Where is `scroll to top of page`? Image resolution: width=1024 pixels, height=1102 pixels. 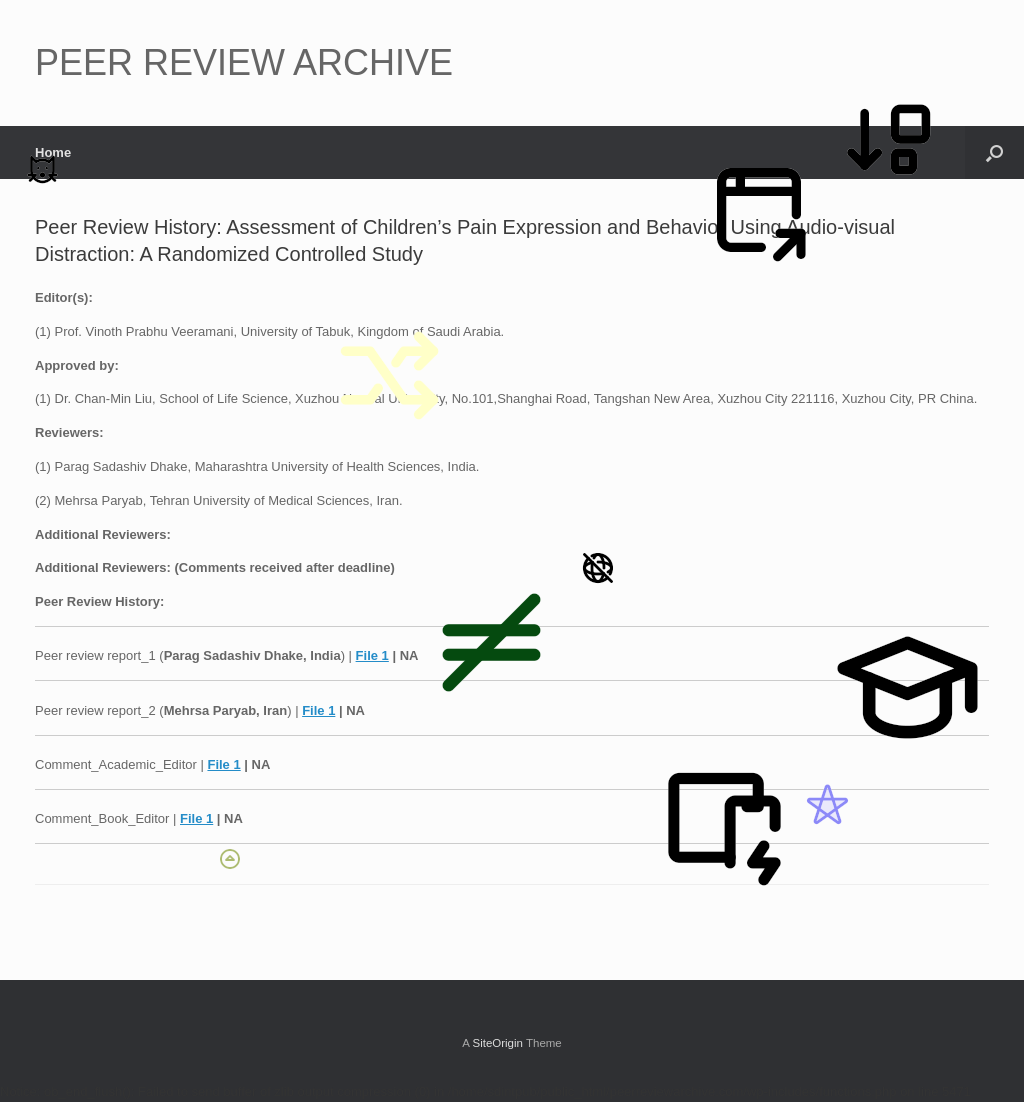
scroll to top of page is located at coordinates (230, 859).